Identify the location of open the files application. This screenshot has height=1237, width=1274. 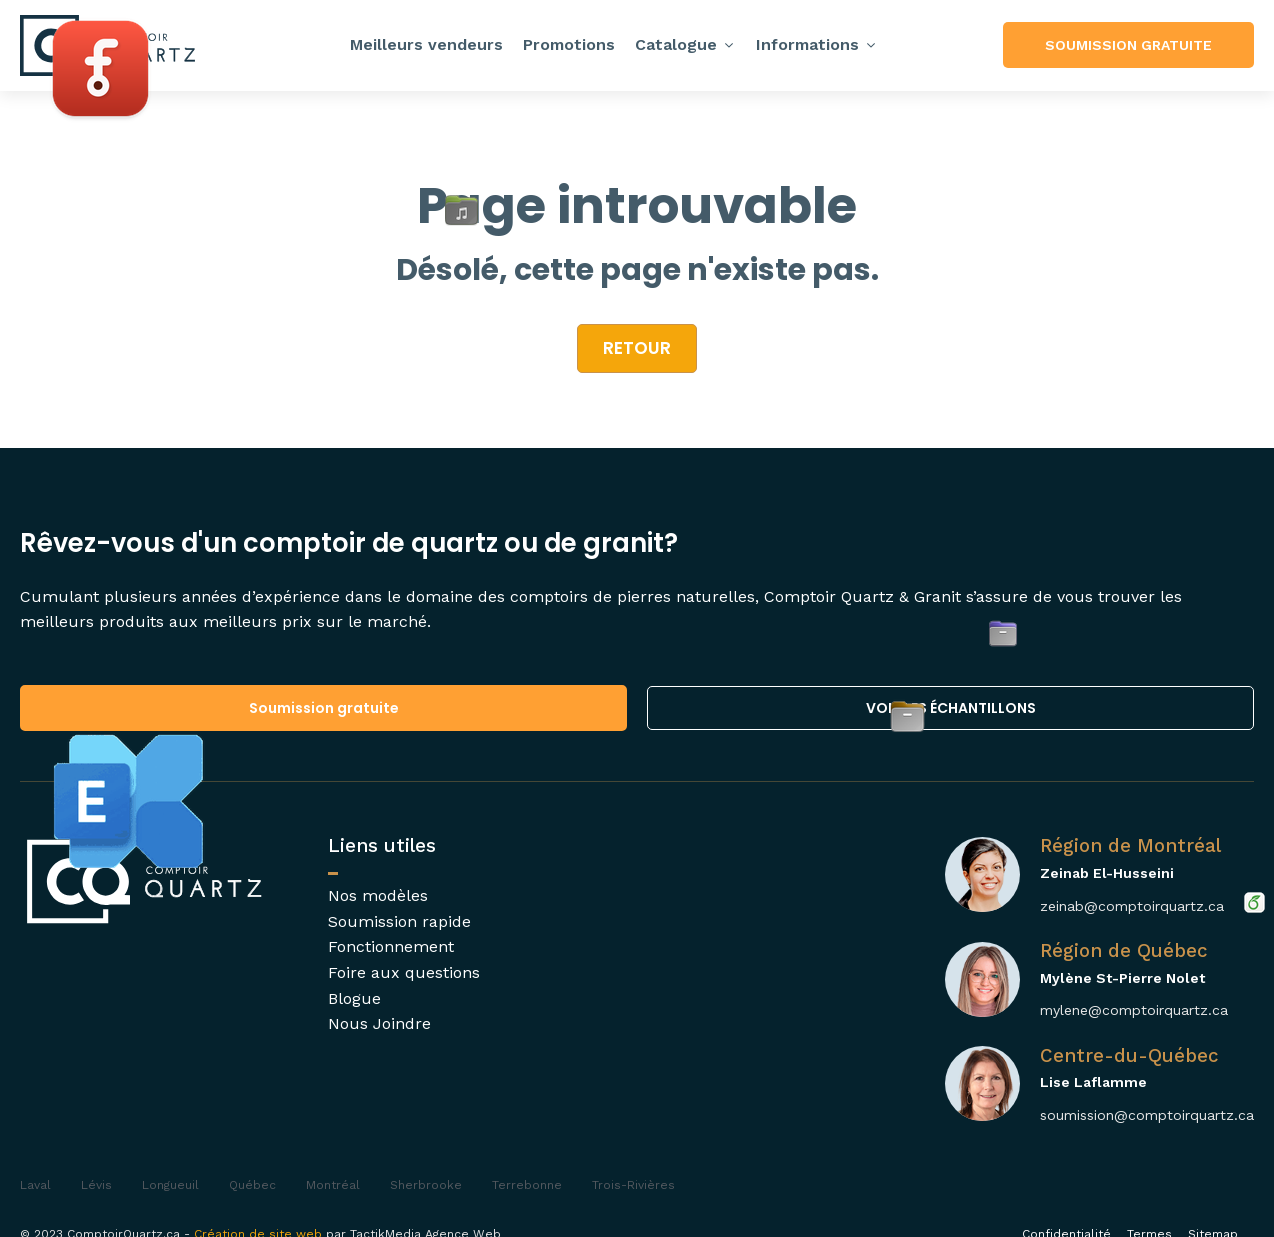
(1003, 633).